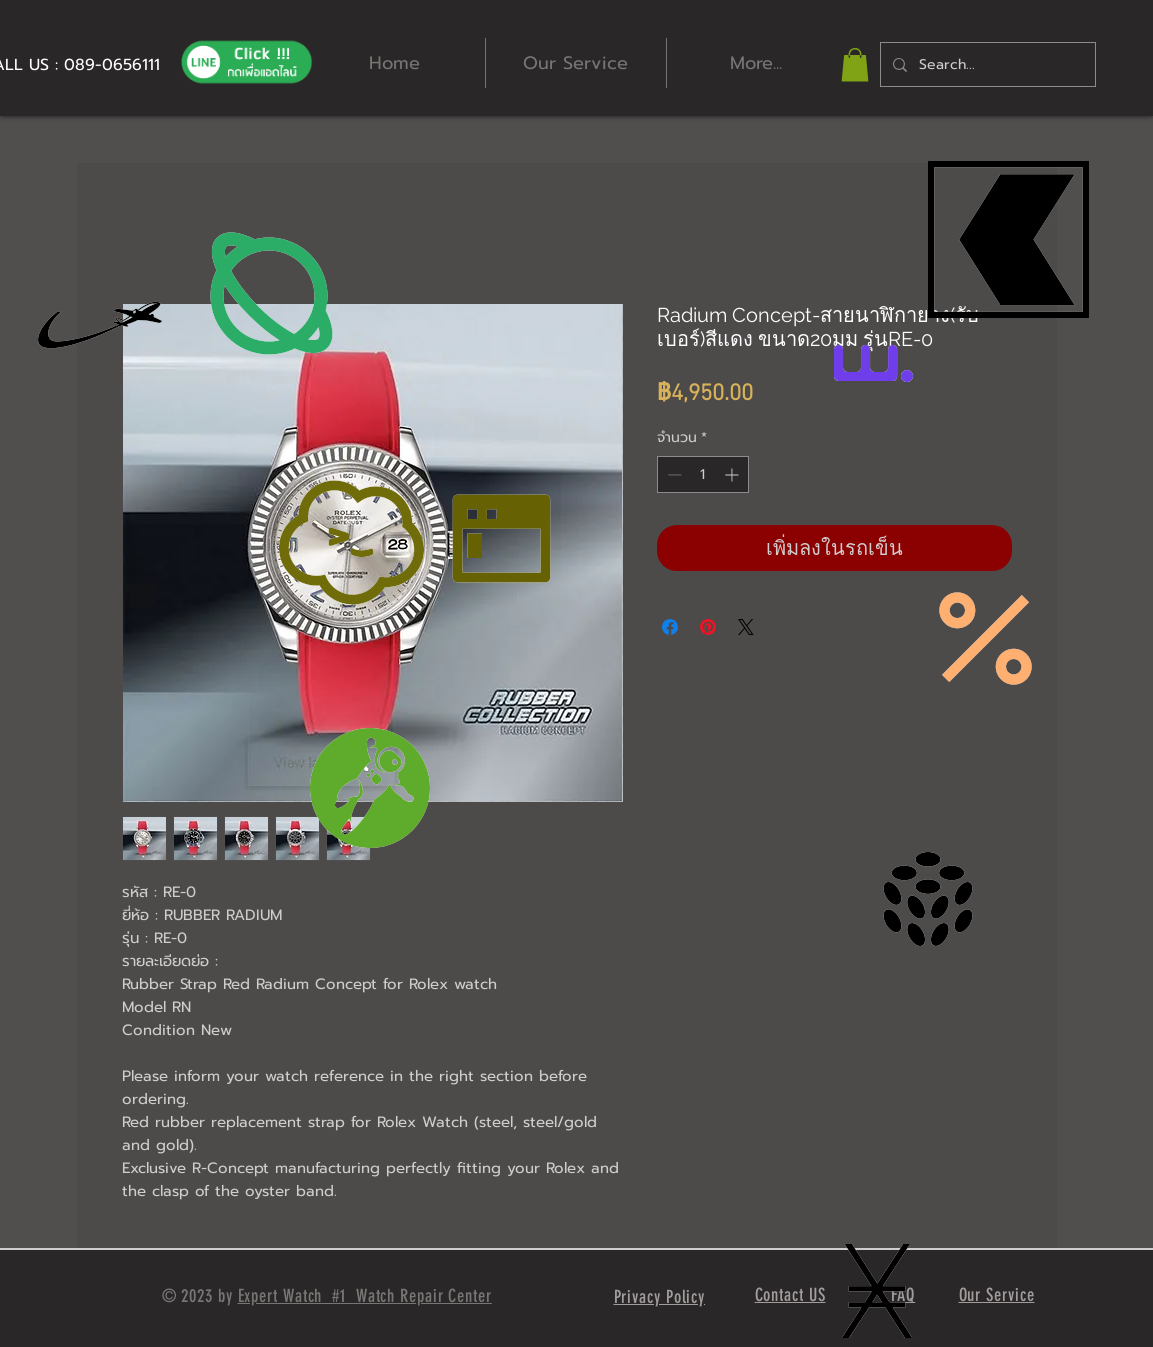  What do you see at coordinates (928, 899) in the screenshot?
I see `open pulumi infrastructure as code dashboard` at bounding box center [928, 899].